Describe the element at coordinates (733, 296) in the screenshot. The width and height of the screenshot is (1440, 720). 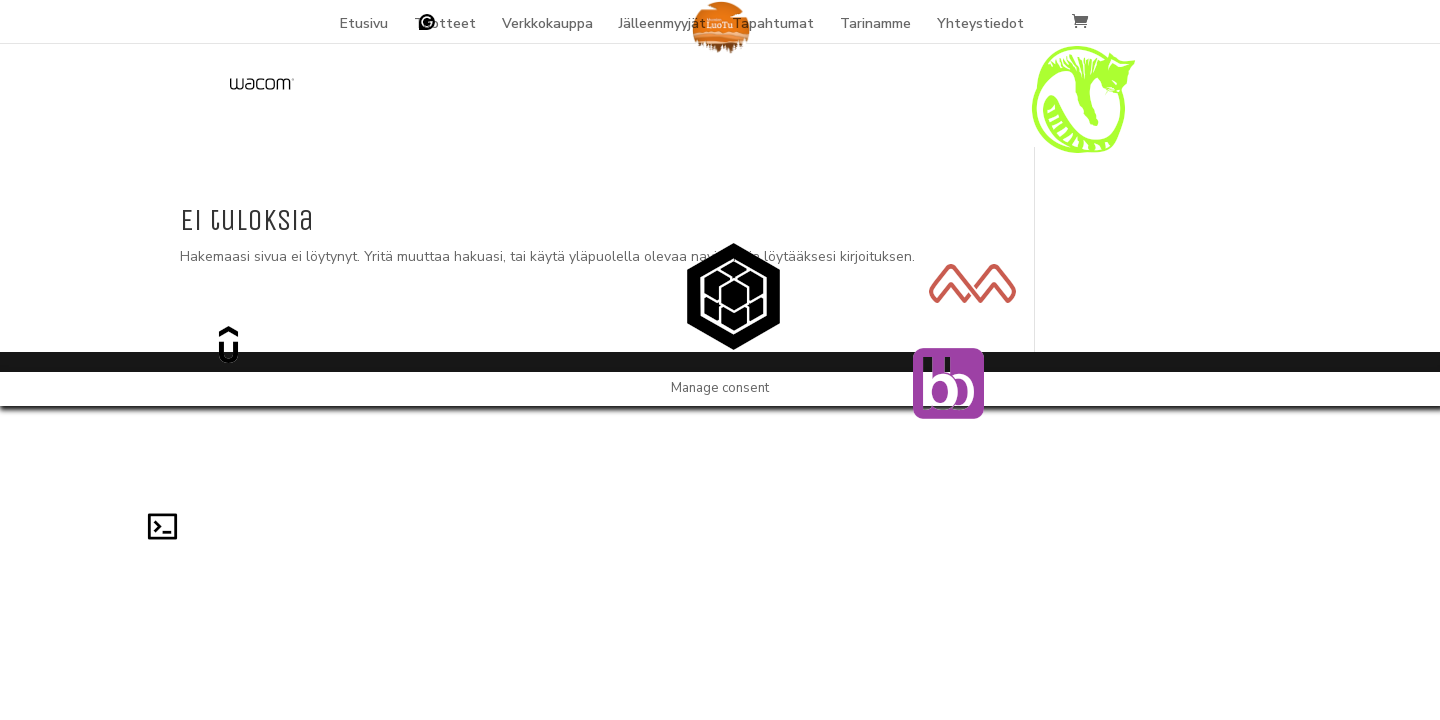
I see `sequelize ORM library logo` at that location.